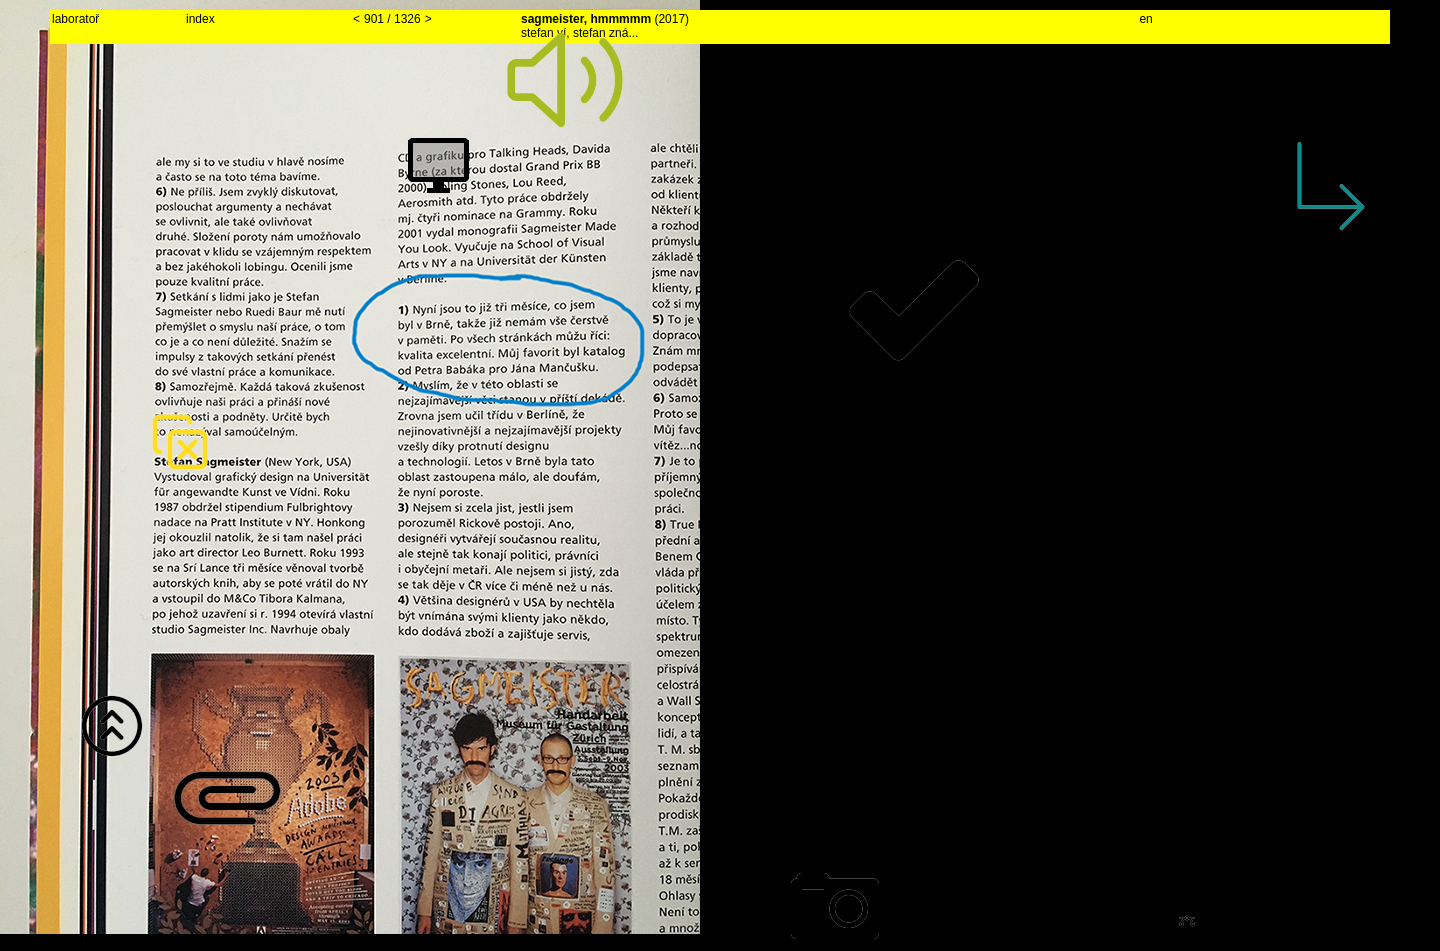  Describe the element at coordinates (225, 798) in the screenshot. I see `attach a file to your message` at that location.